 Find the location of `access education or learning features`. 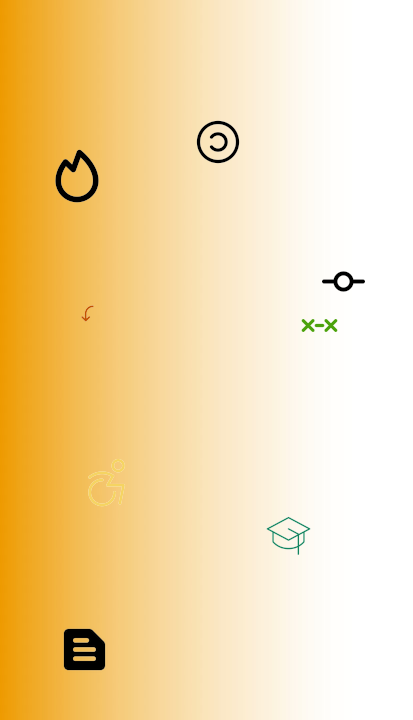

access education or learning features is located at coordinates (288, 534).